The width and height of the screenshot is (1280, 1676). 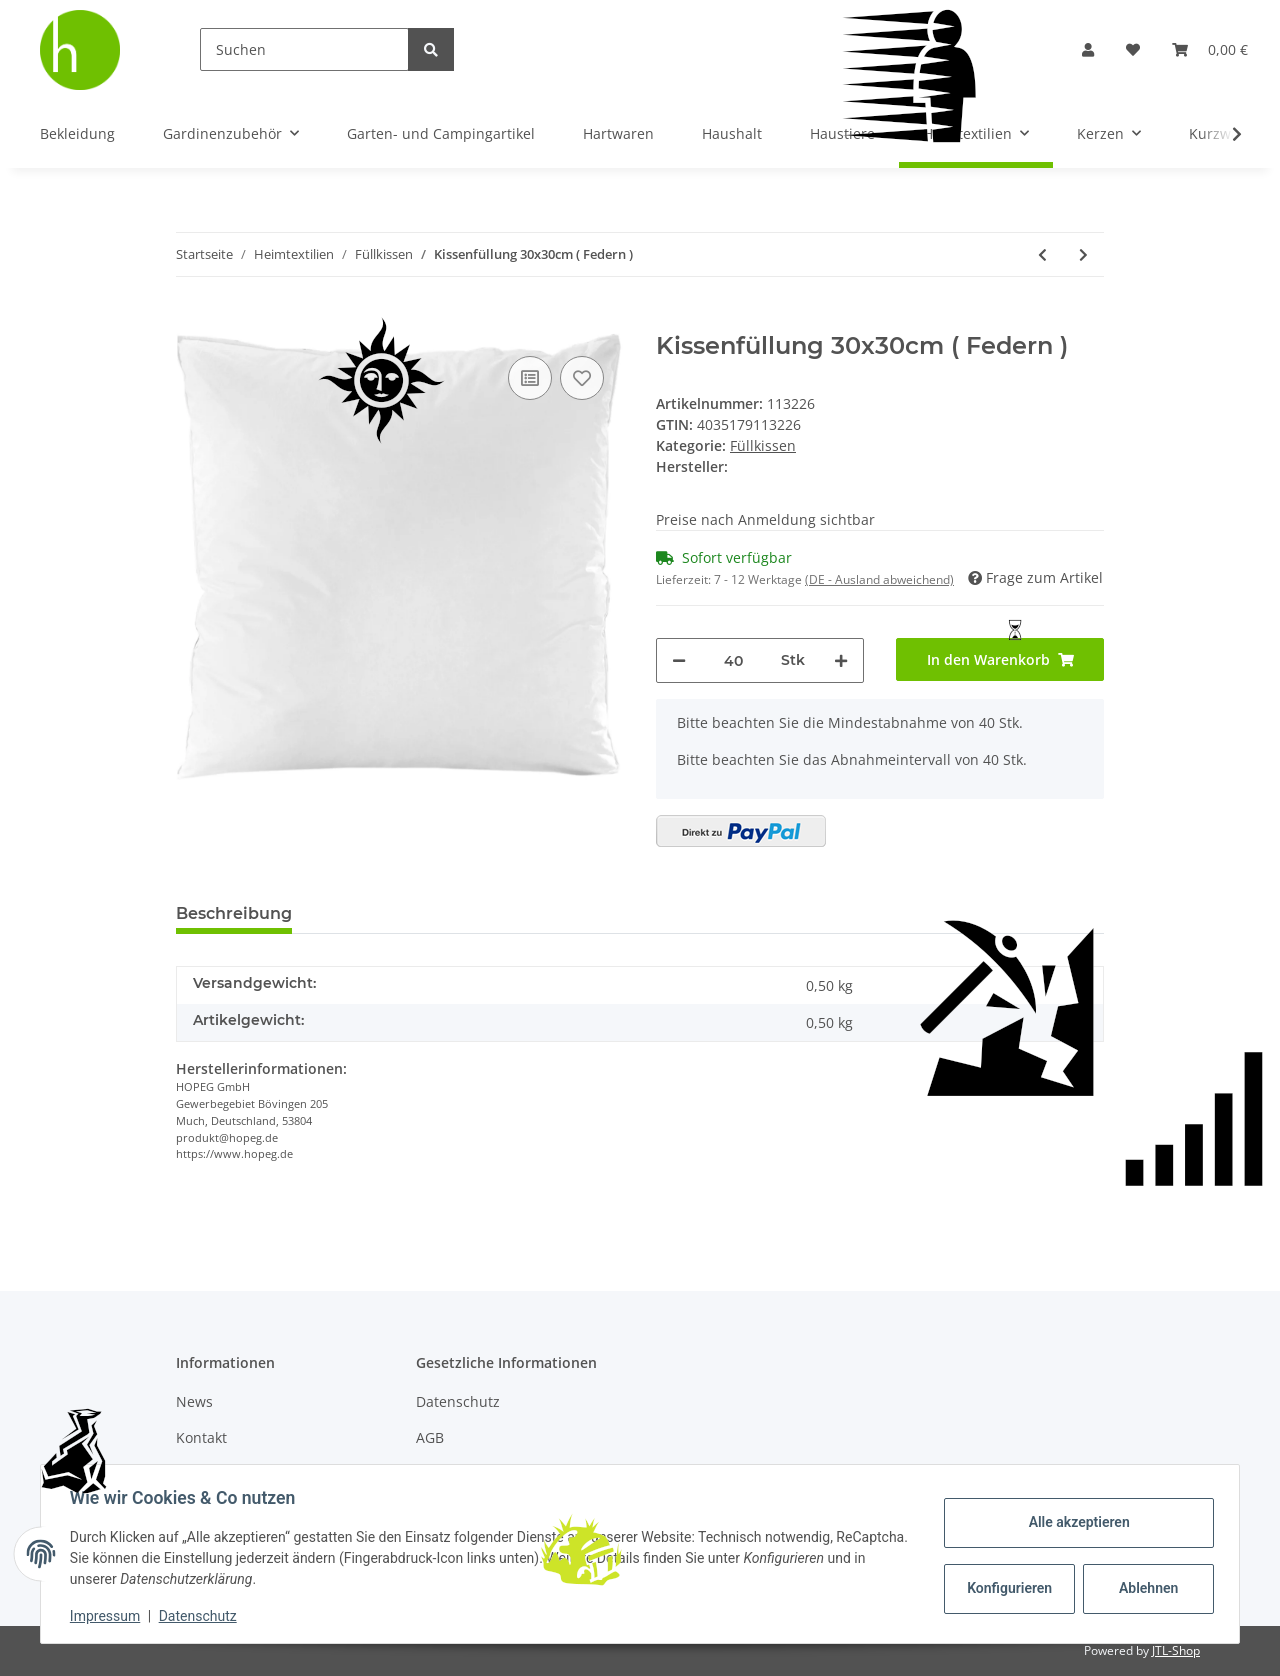 I want to click on indicates cellular or network signal strength, so click(x=1194, y=1119).